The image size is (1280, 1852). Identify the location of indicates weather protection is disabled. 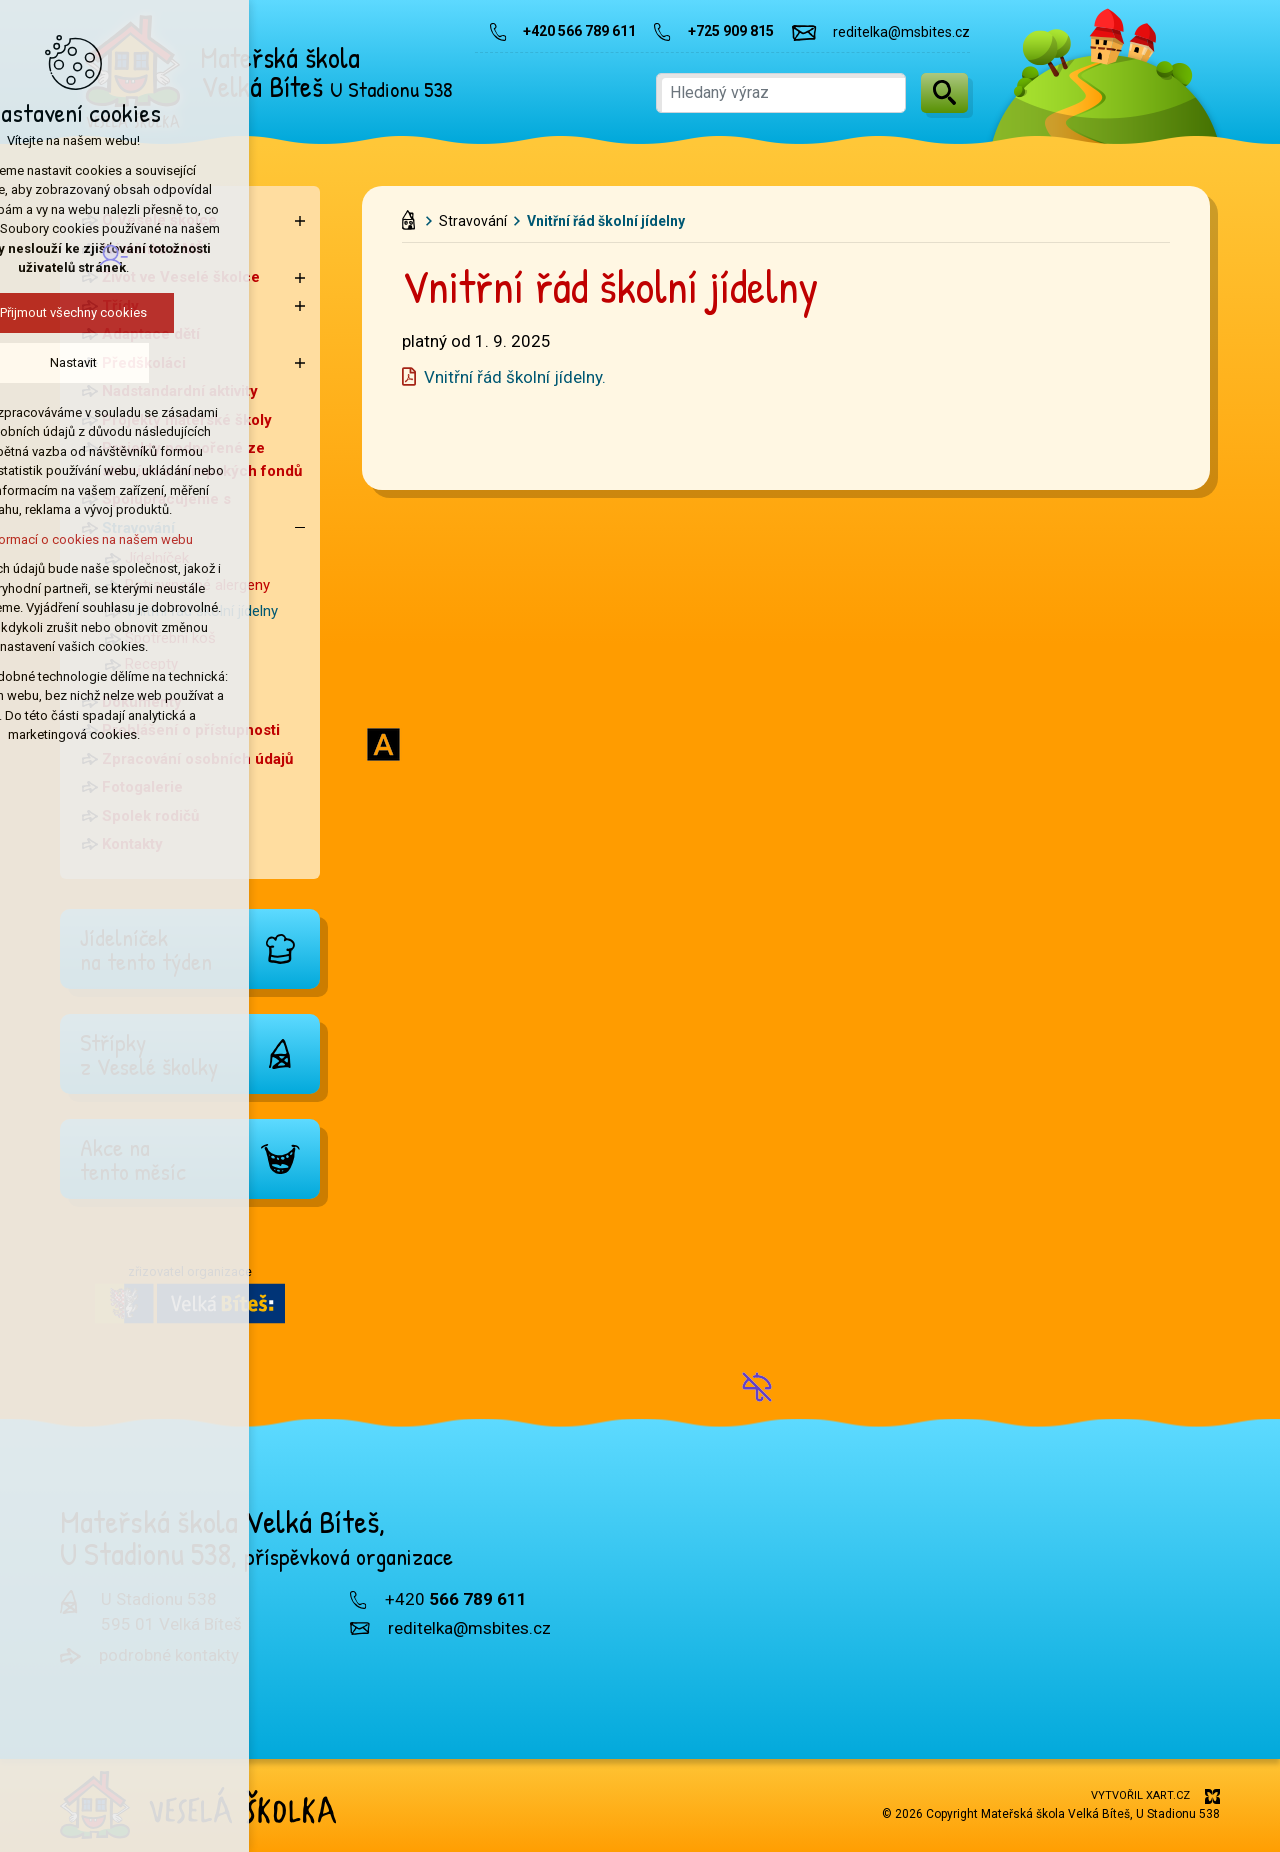
(757, 1387).